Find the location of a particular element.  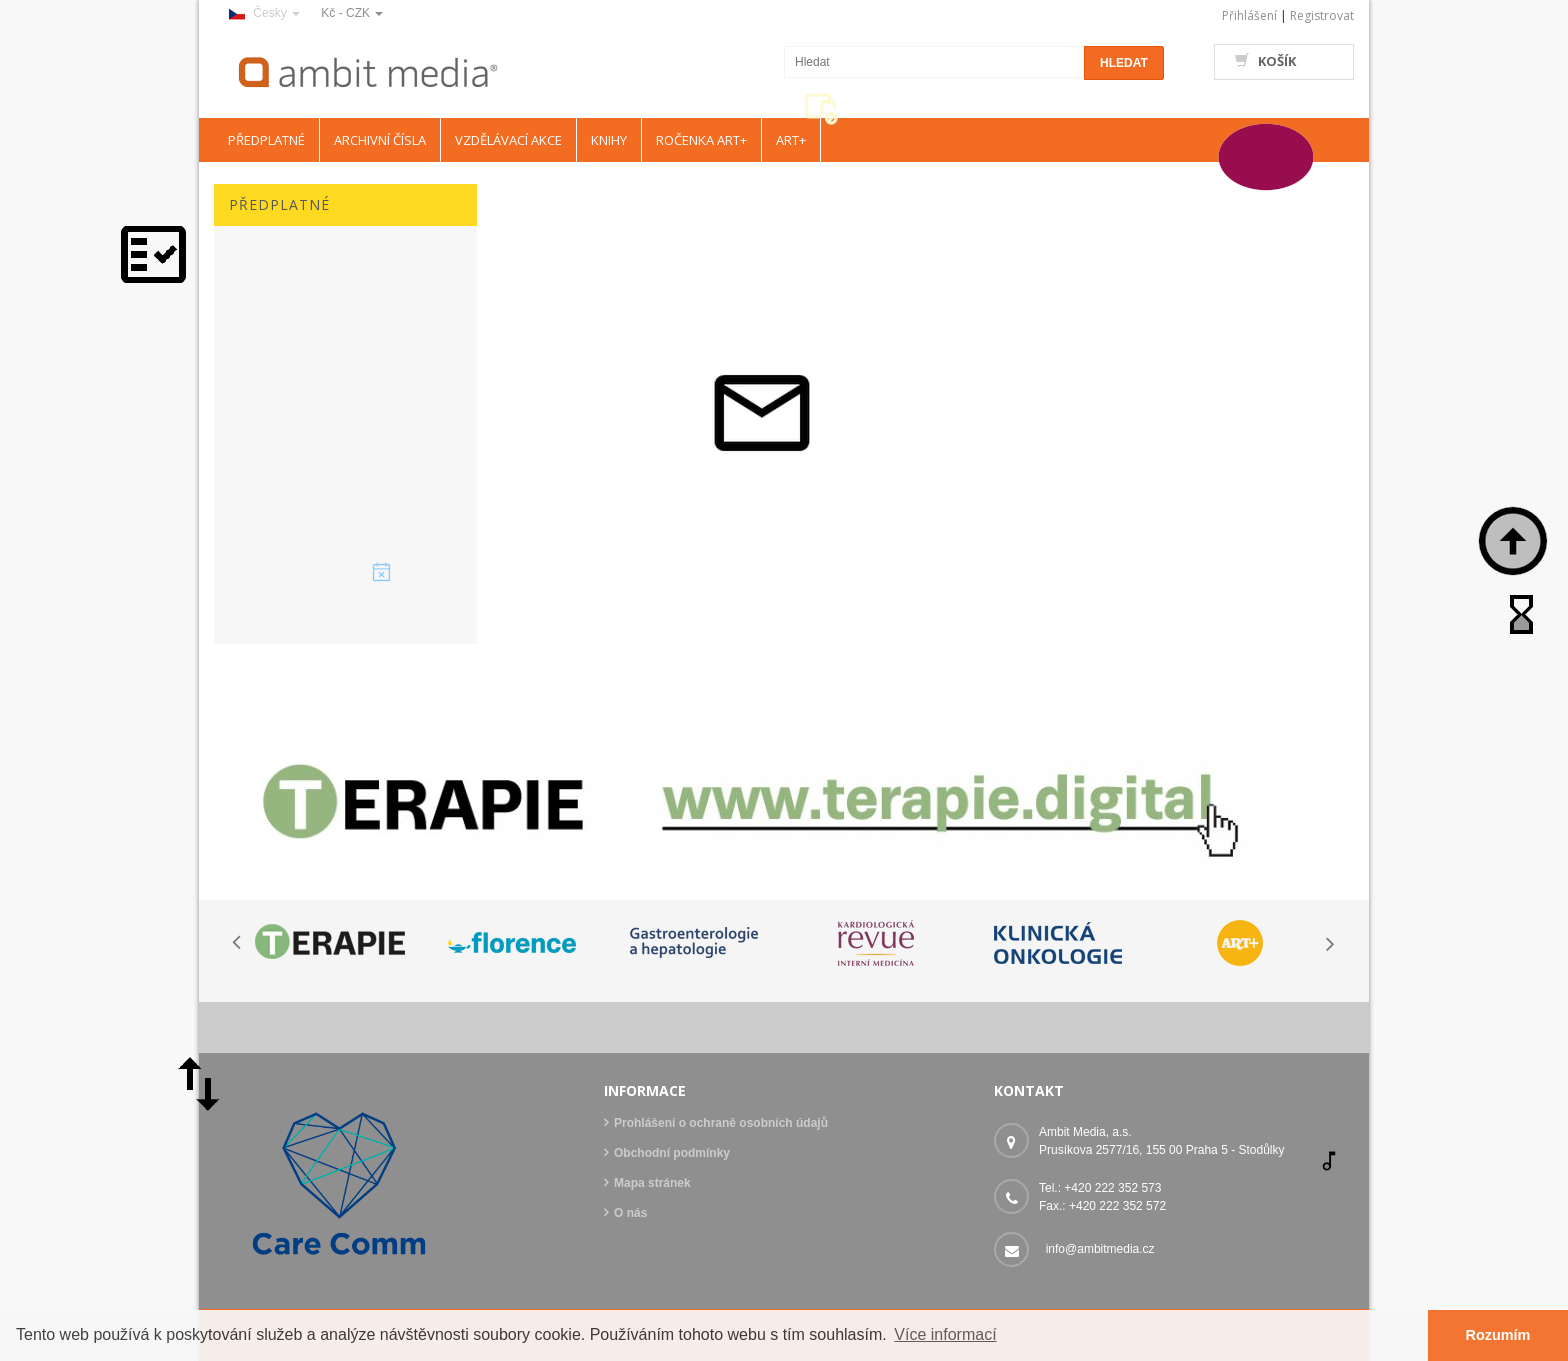

cancel or delete a scheduled event is located at coordinates (381, 572).